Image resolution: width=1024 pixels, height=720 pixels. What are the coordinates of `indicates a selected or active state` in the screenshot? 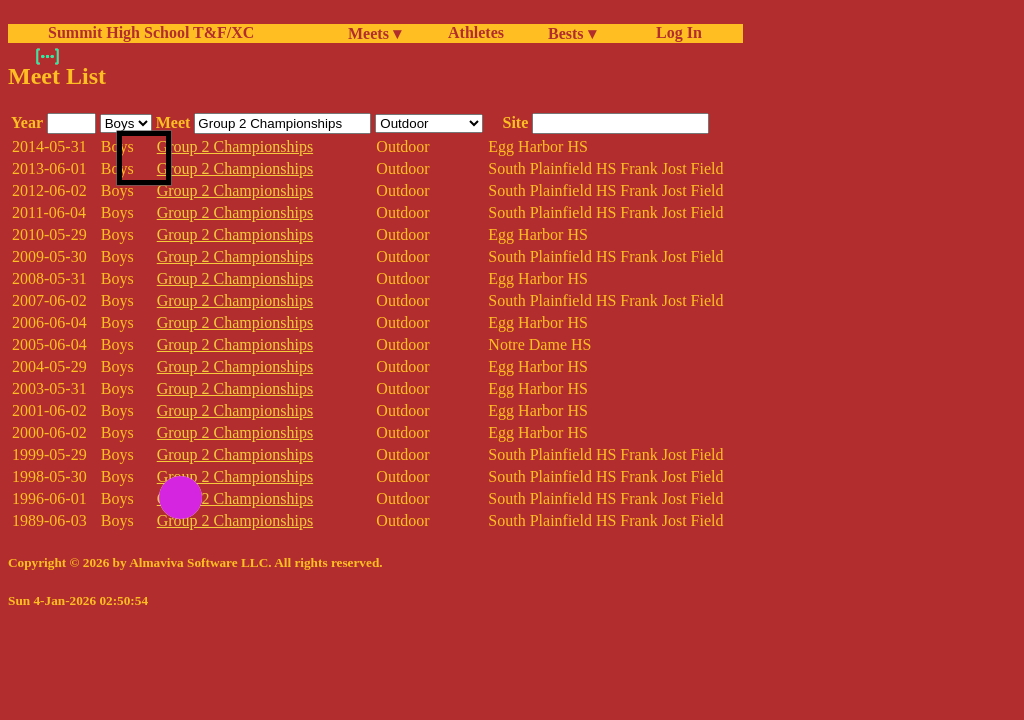 It's located at (180, 497).